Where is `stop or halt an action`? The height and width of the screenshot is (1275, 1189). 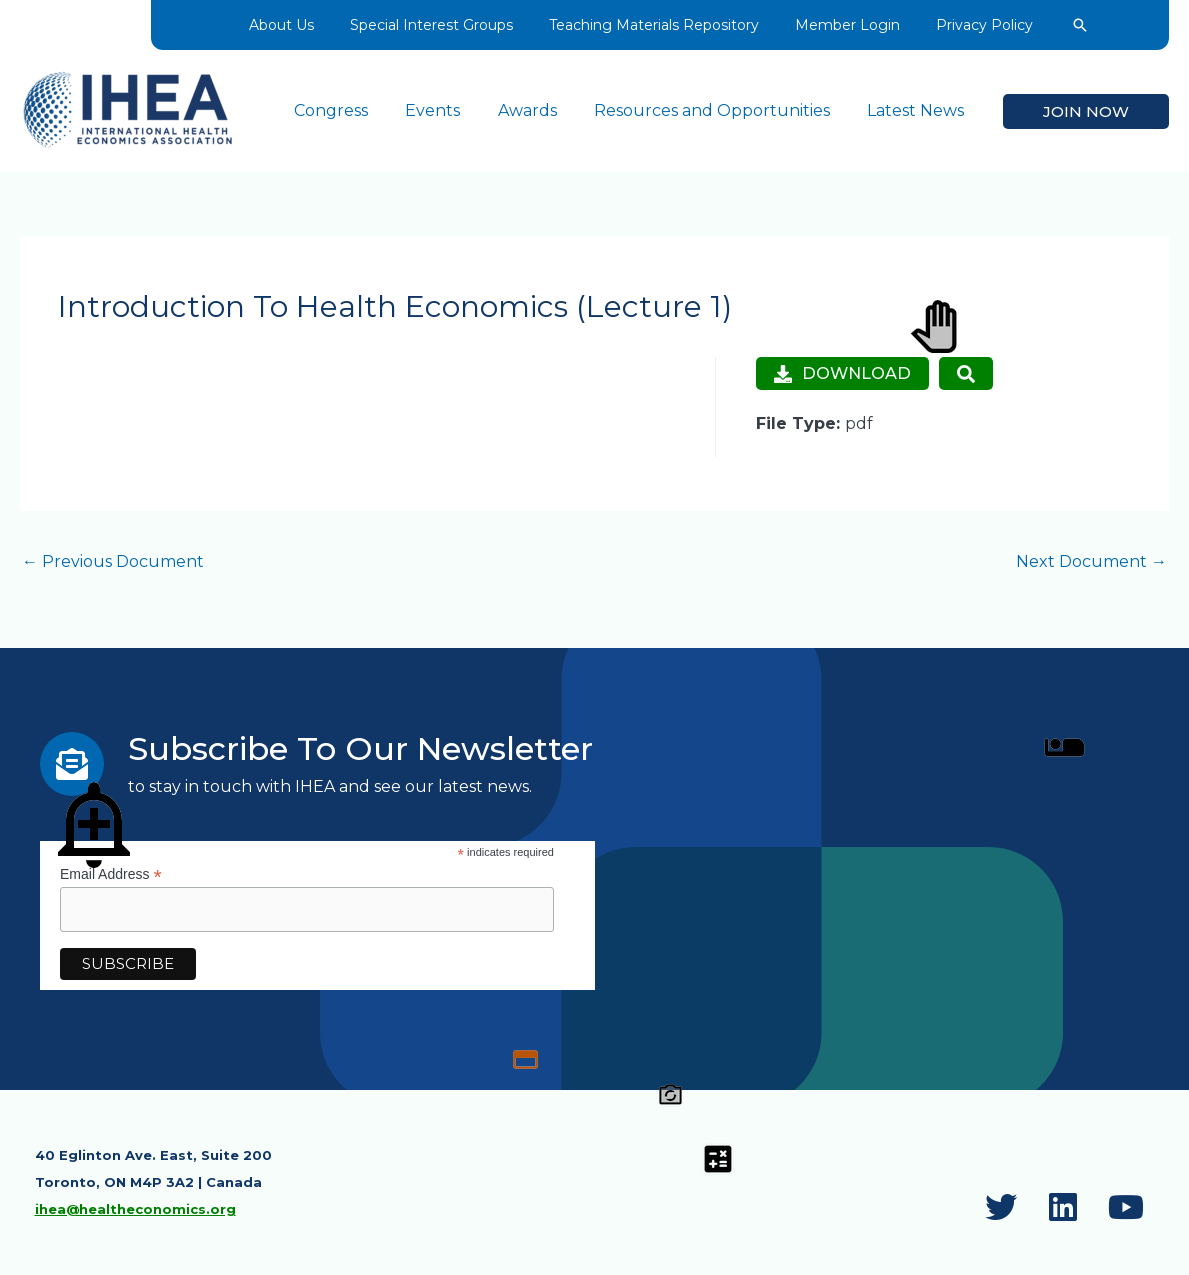
stop or halt an action is located at coordinates (934, 326).